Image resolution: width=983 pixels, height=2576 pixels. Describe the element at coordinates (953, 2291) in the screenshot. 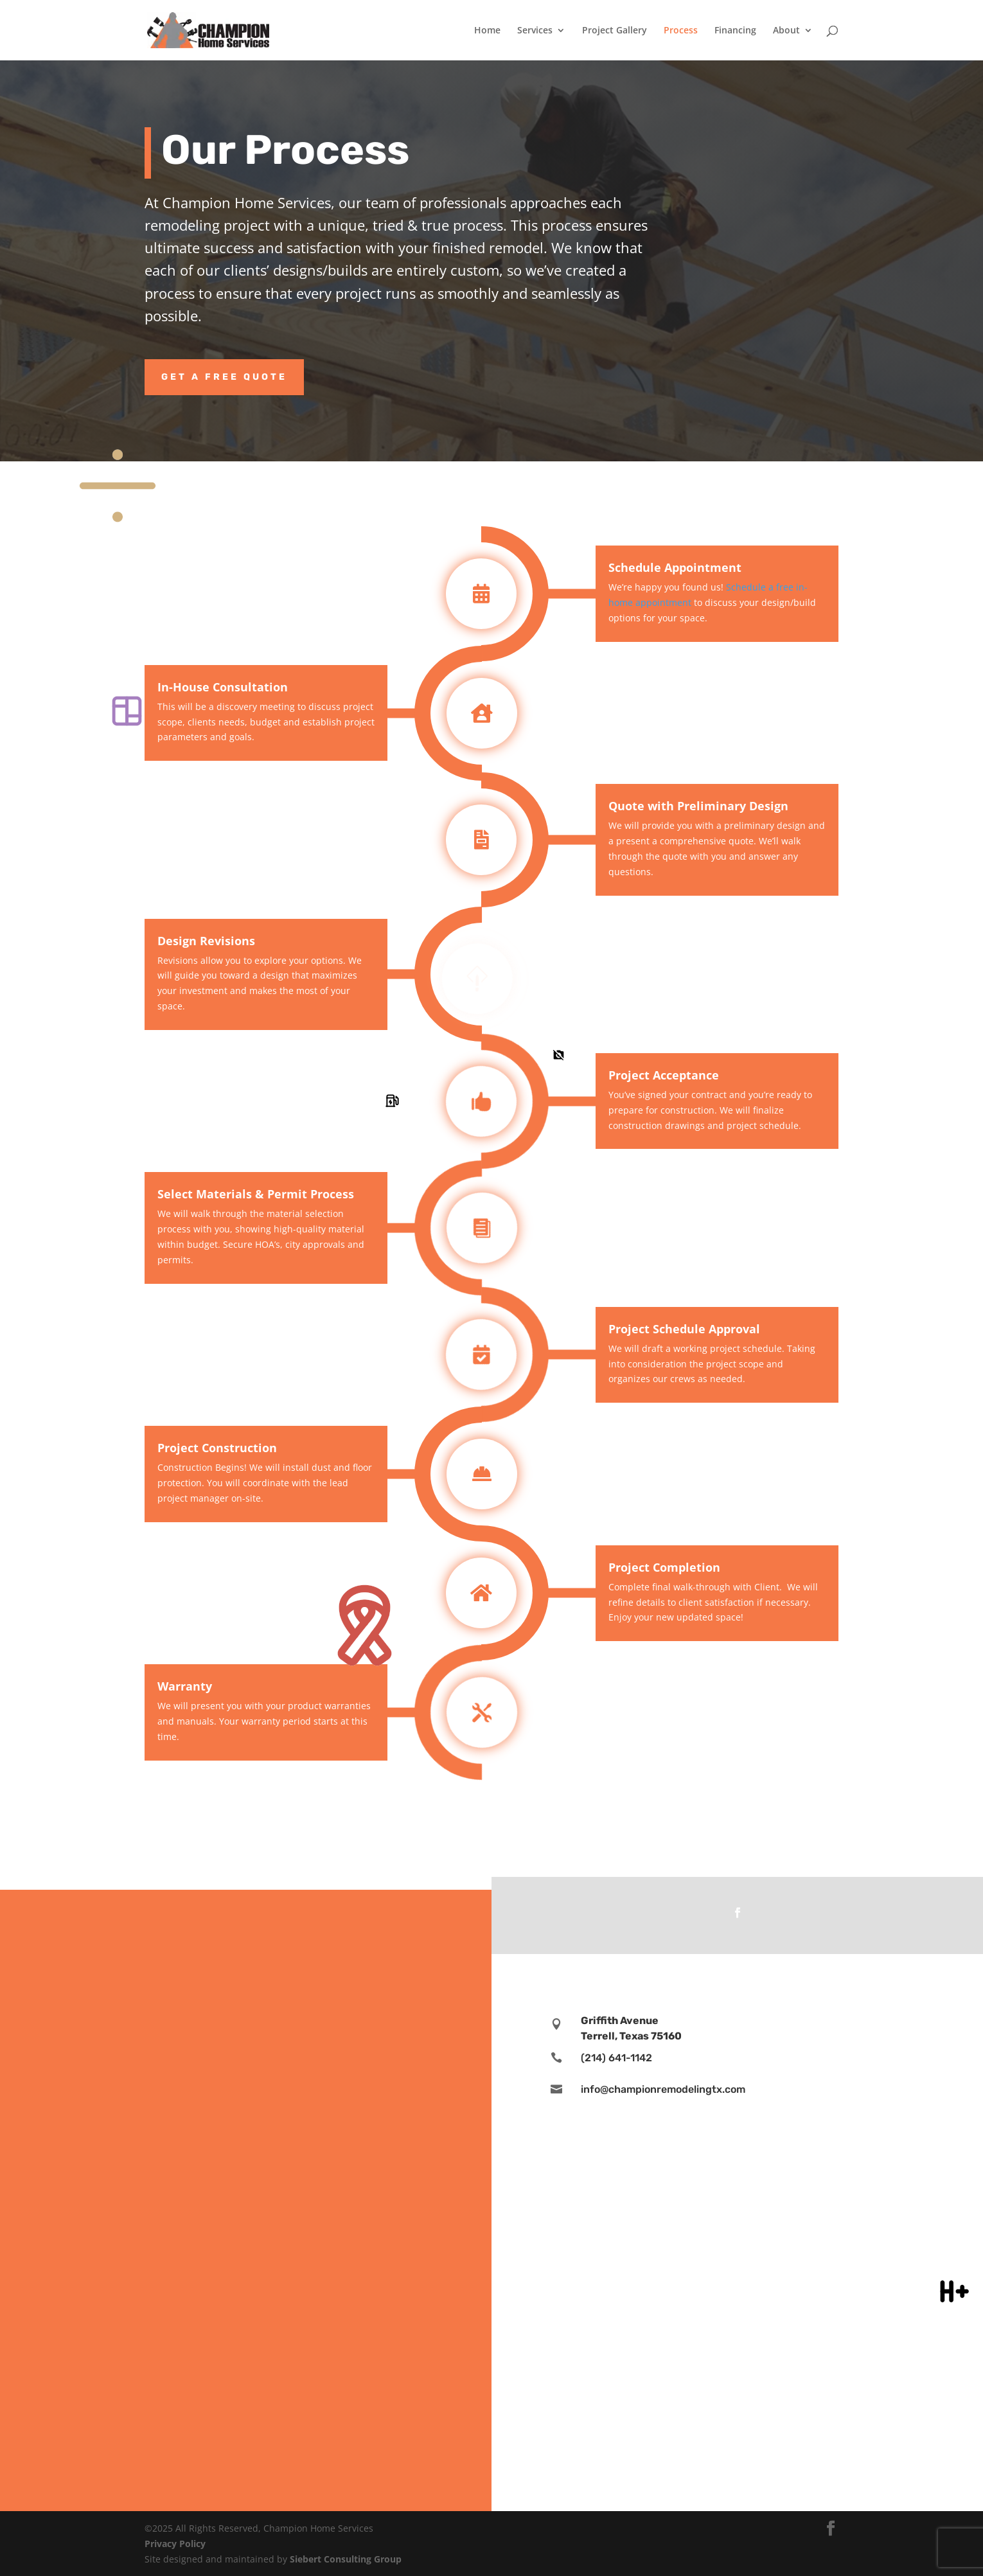

I see `indicates H+ (HSPA+) mobile network connection` at that location.